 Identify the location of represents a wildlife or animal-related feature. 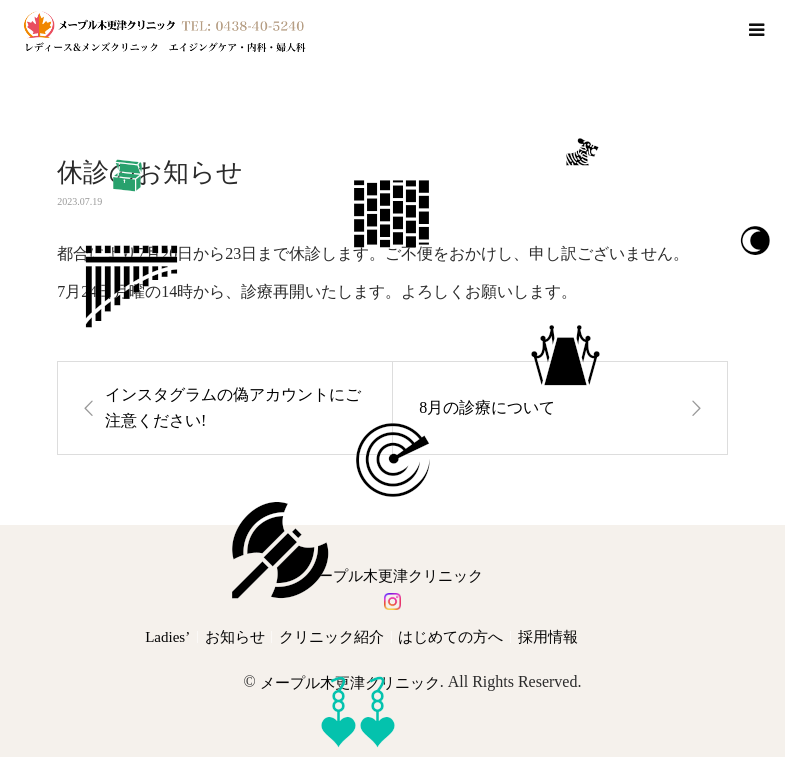
(581, 149).